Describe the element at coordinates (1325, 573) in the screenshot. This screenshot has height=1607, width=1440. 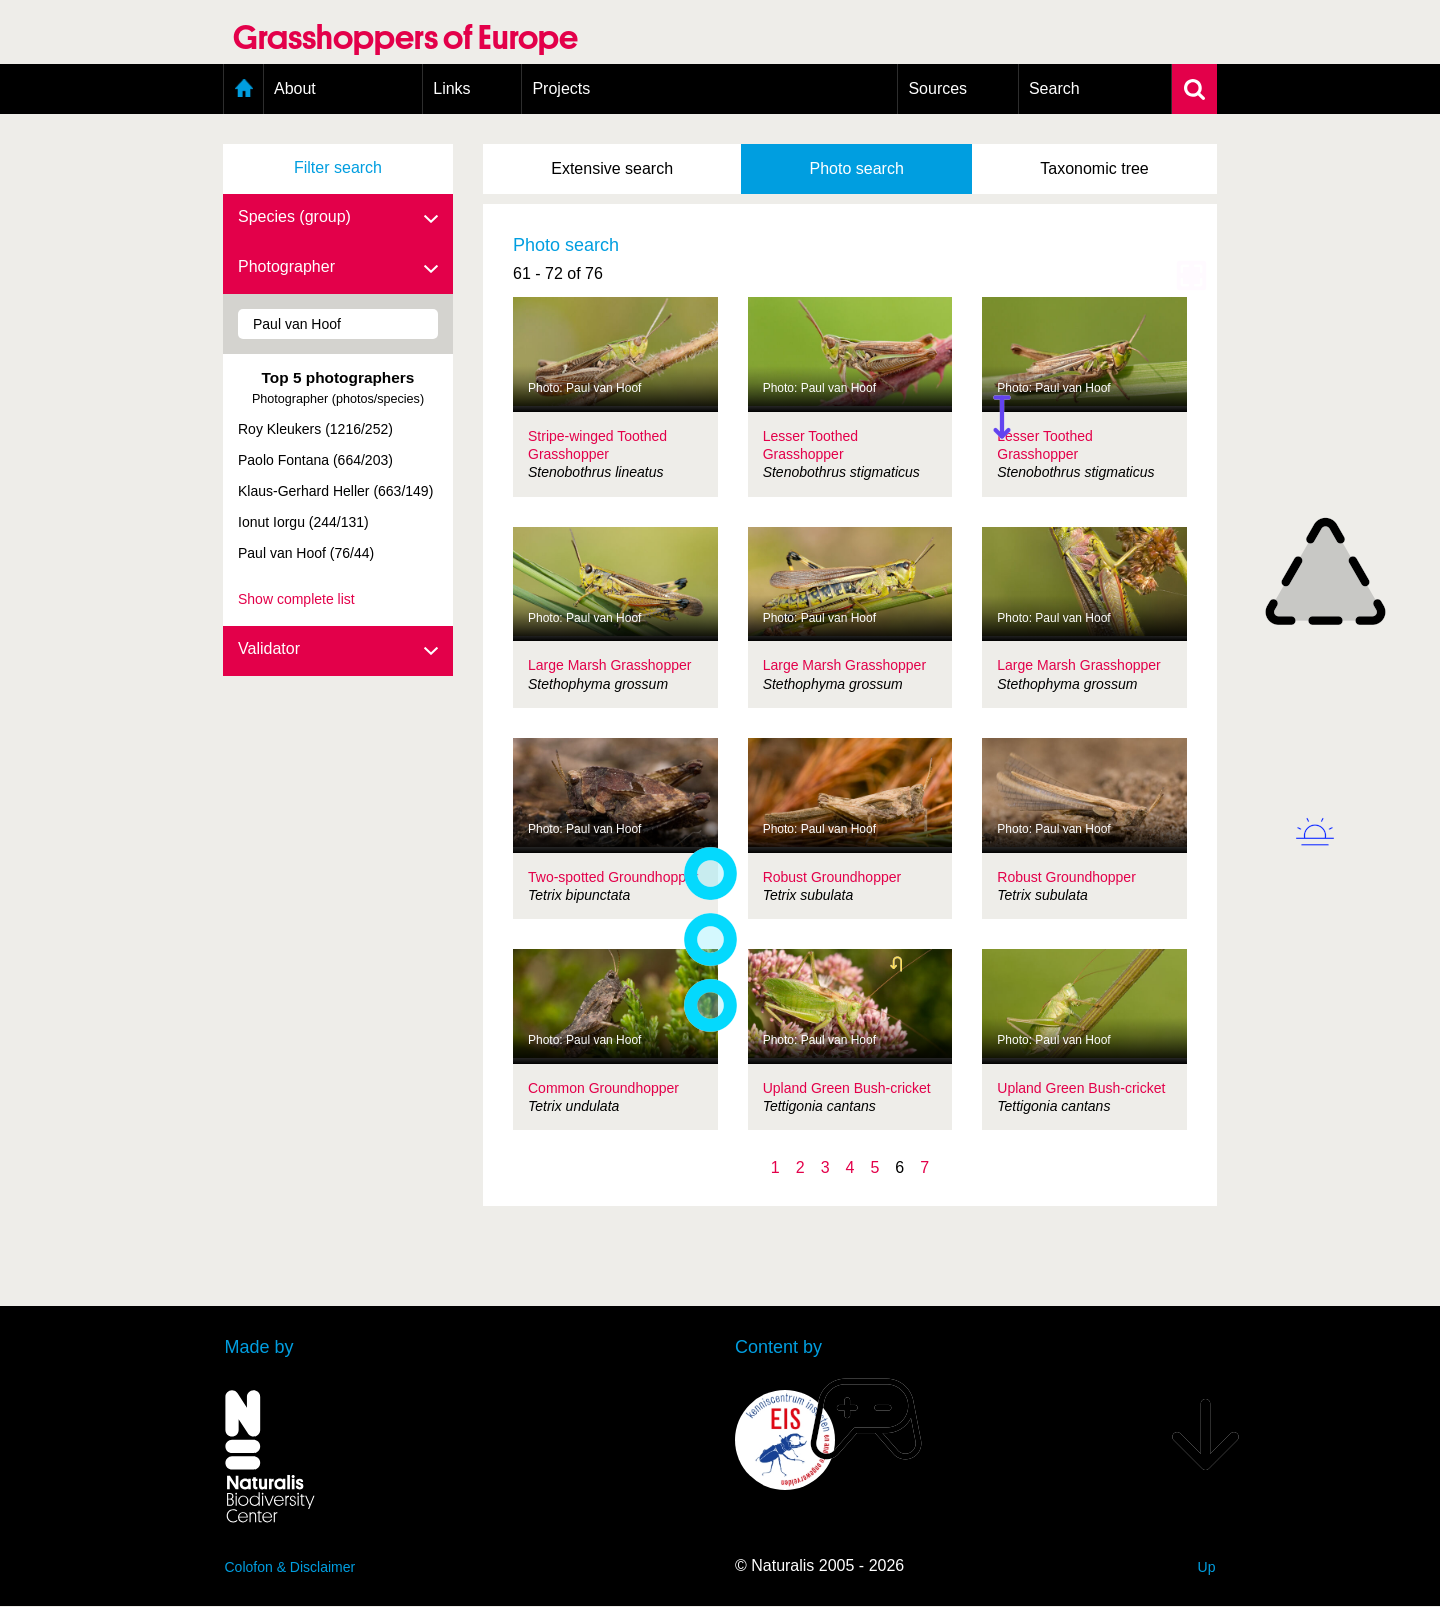
I see `indicates a draft or incomplete state` at that location.